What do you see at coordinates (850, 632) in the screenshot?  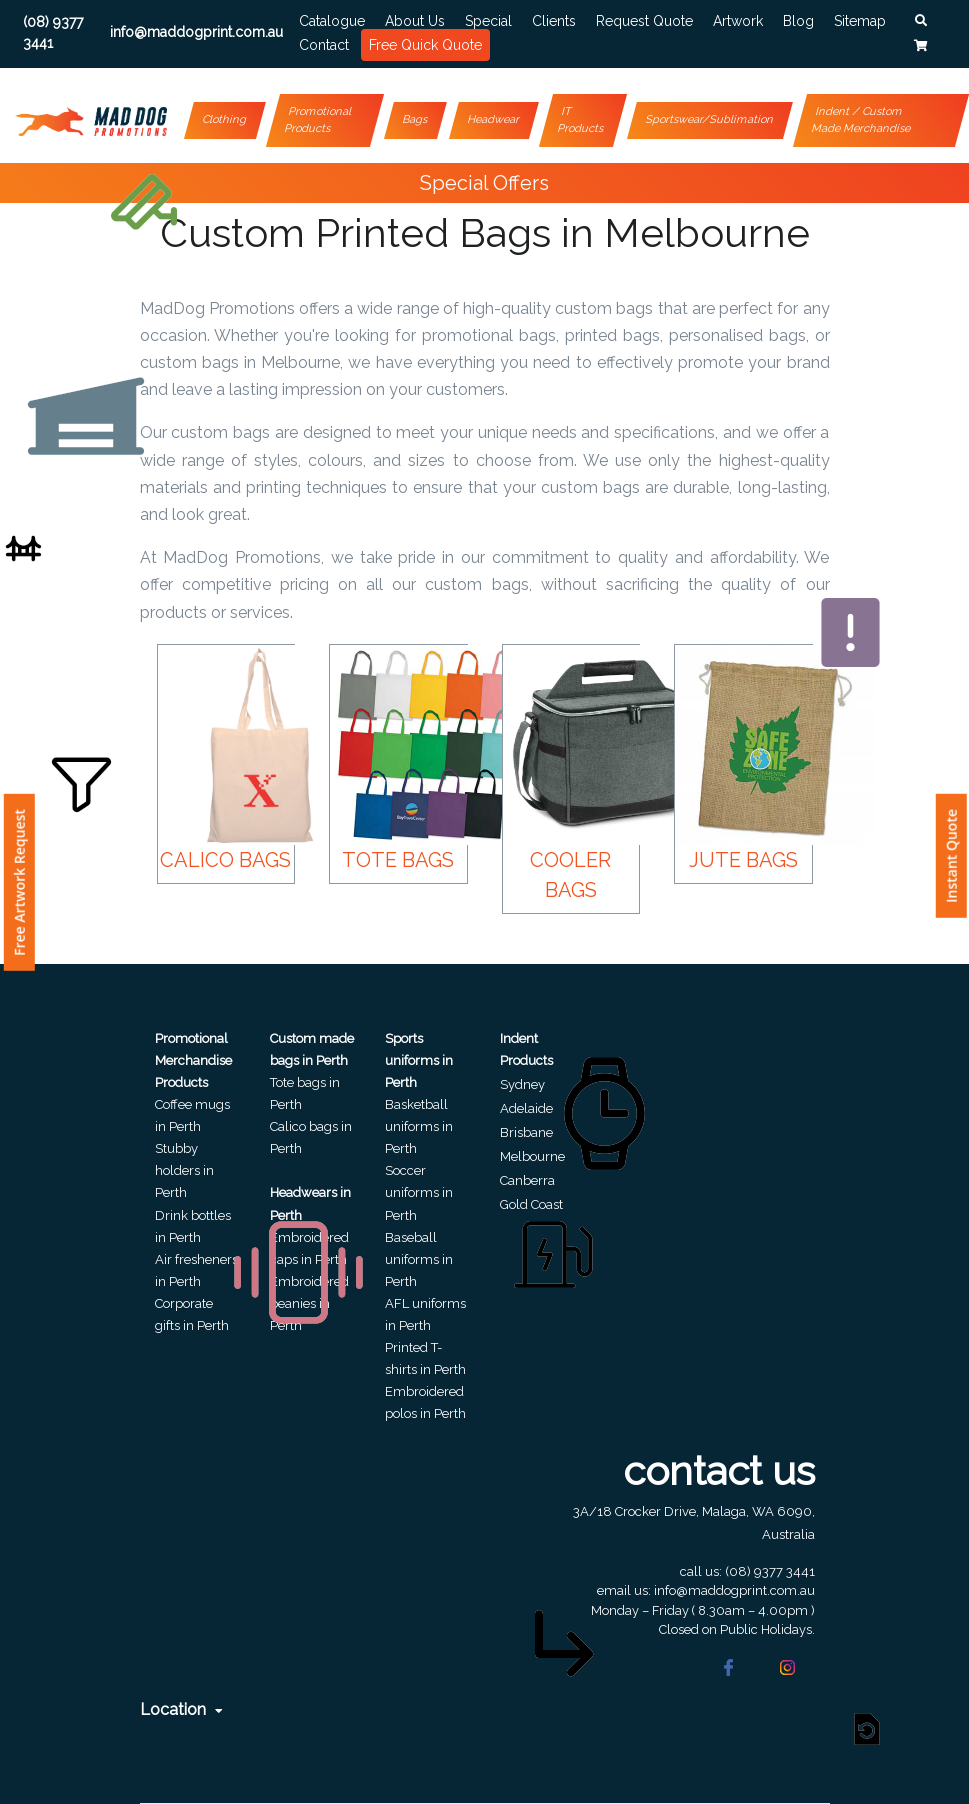 I see `indicates a warning or alert requiring attention` at bounding box center [850, 632].